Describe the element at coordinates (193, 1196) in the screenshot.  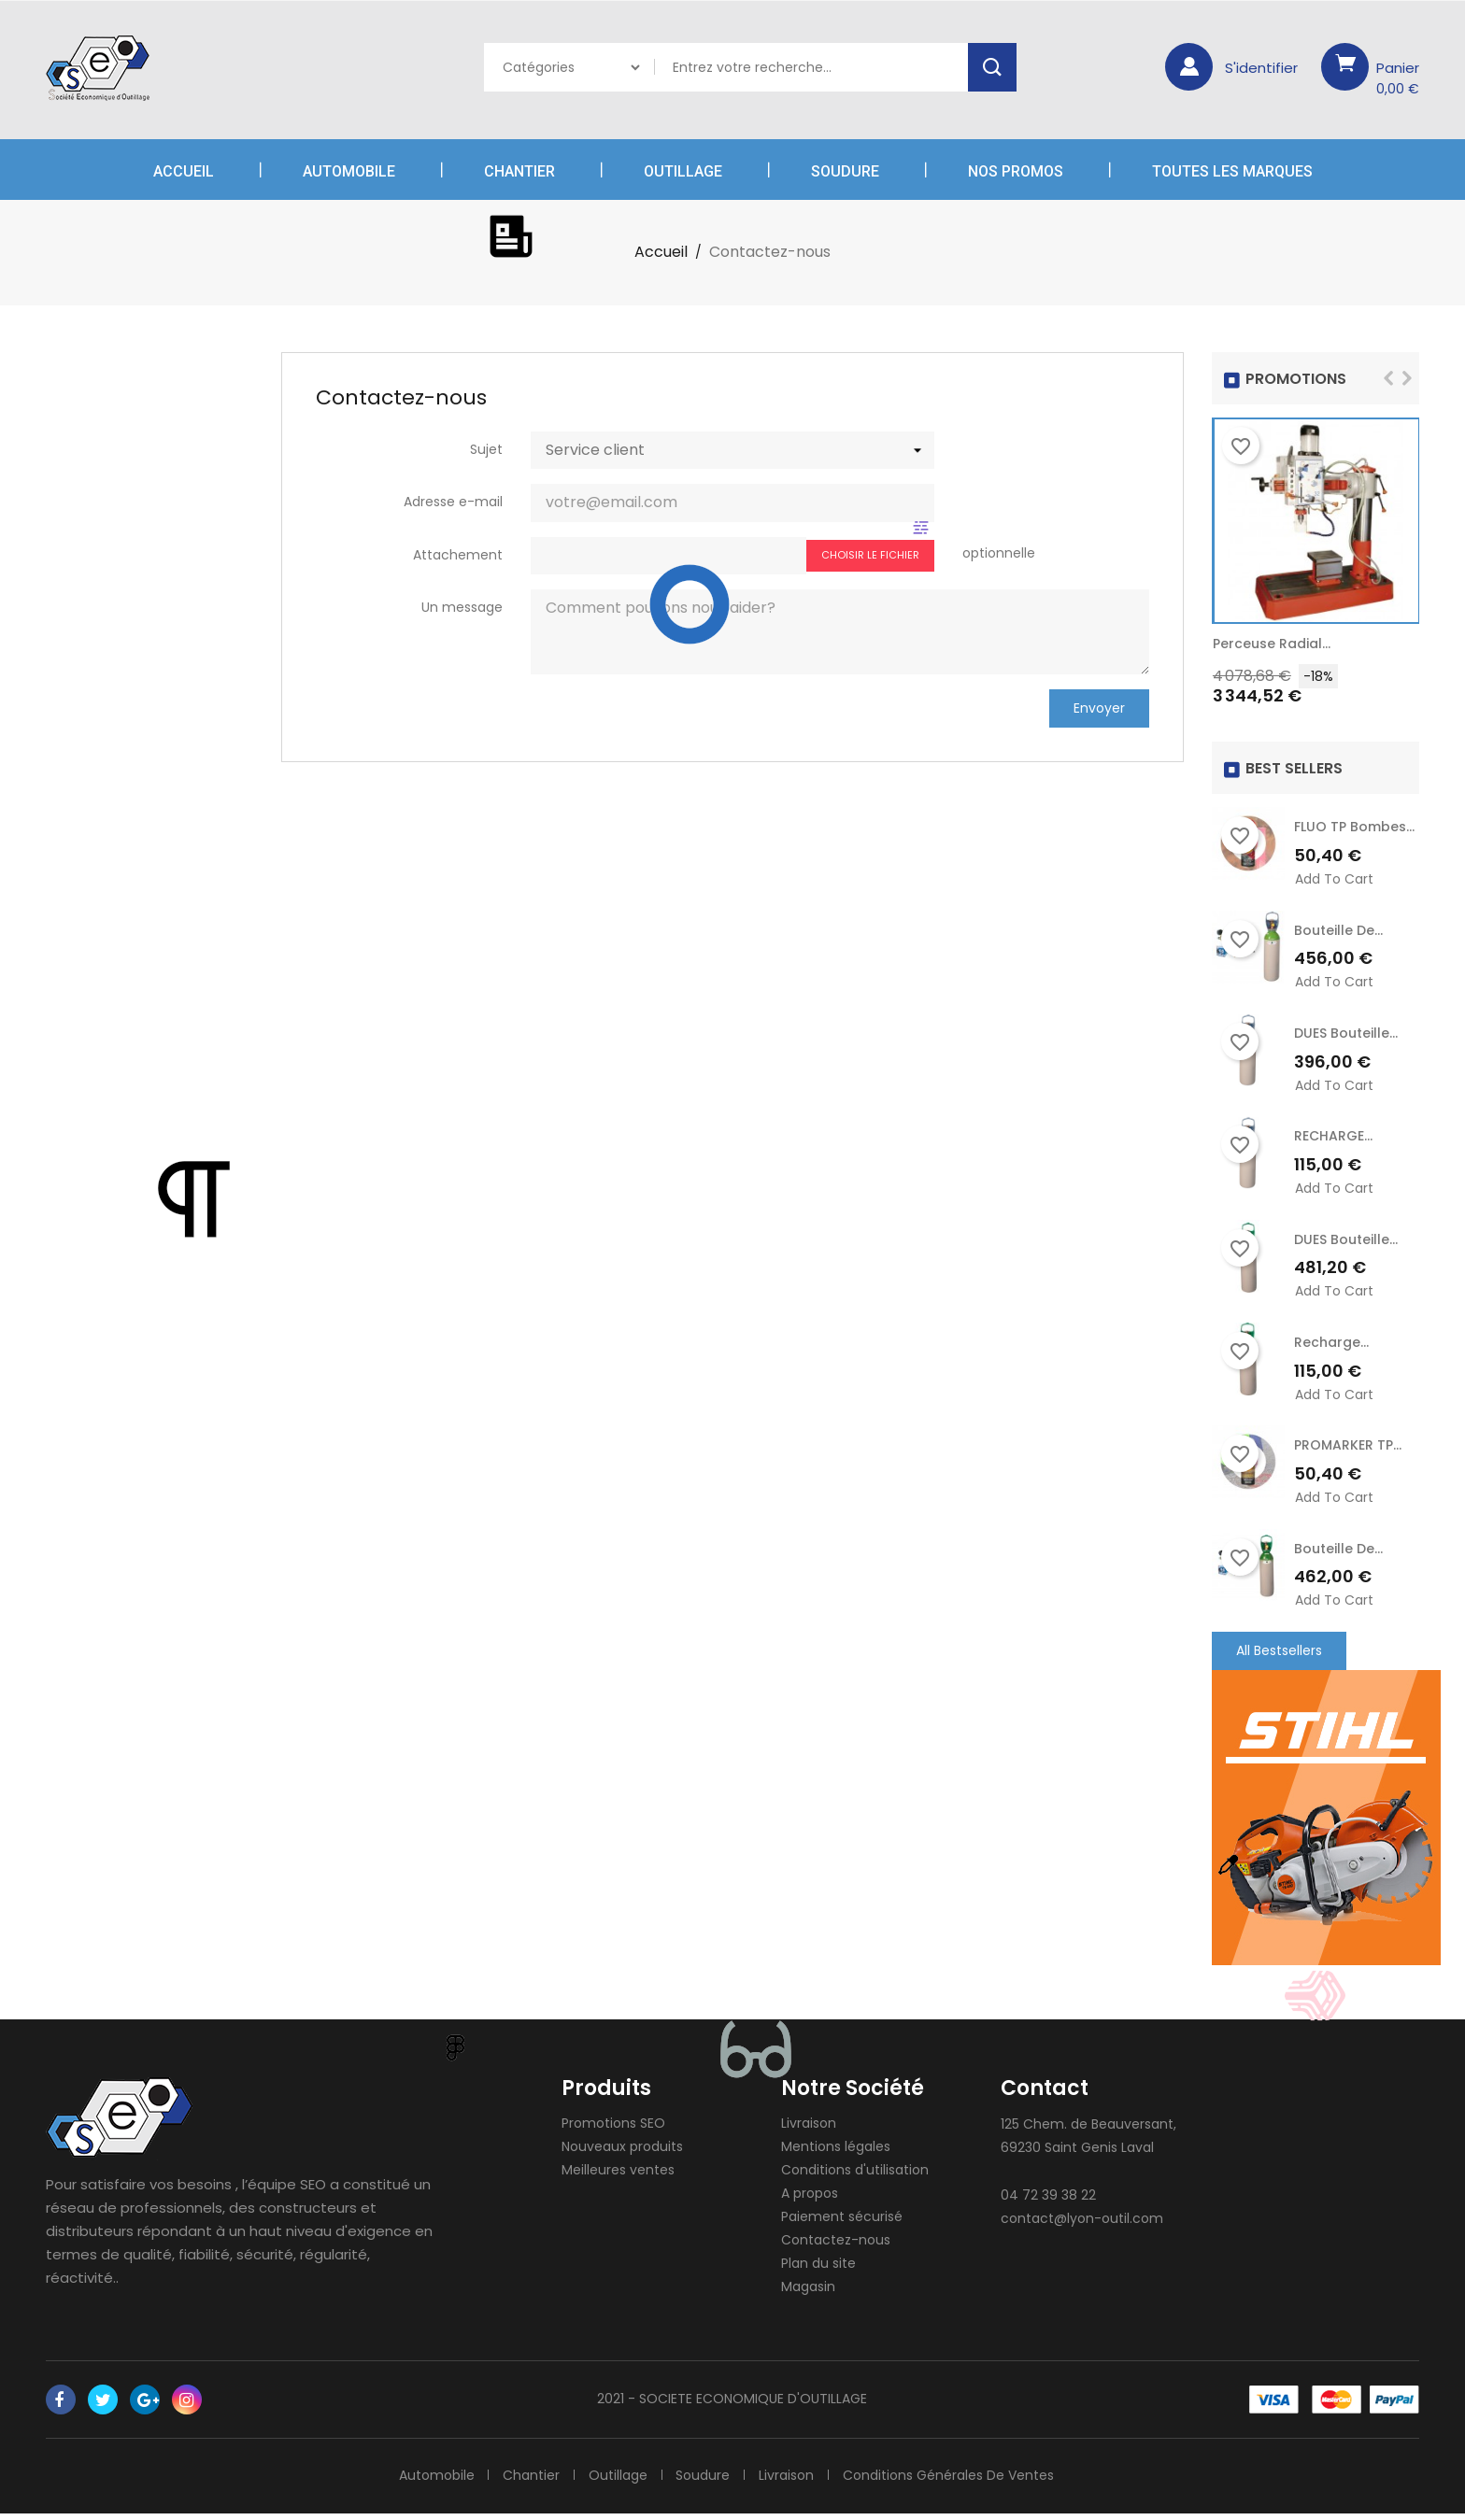
I see `insert a paragraph break` at that location.